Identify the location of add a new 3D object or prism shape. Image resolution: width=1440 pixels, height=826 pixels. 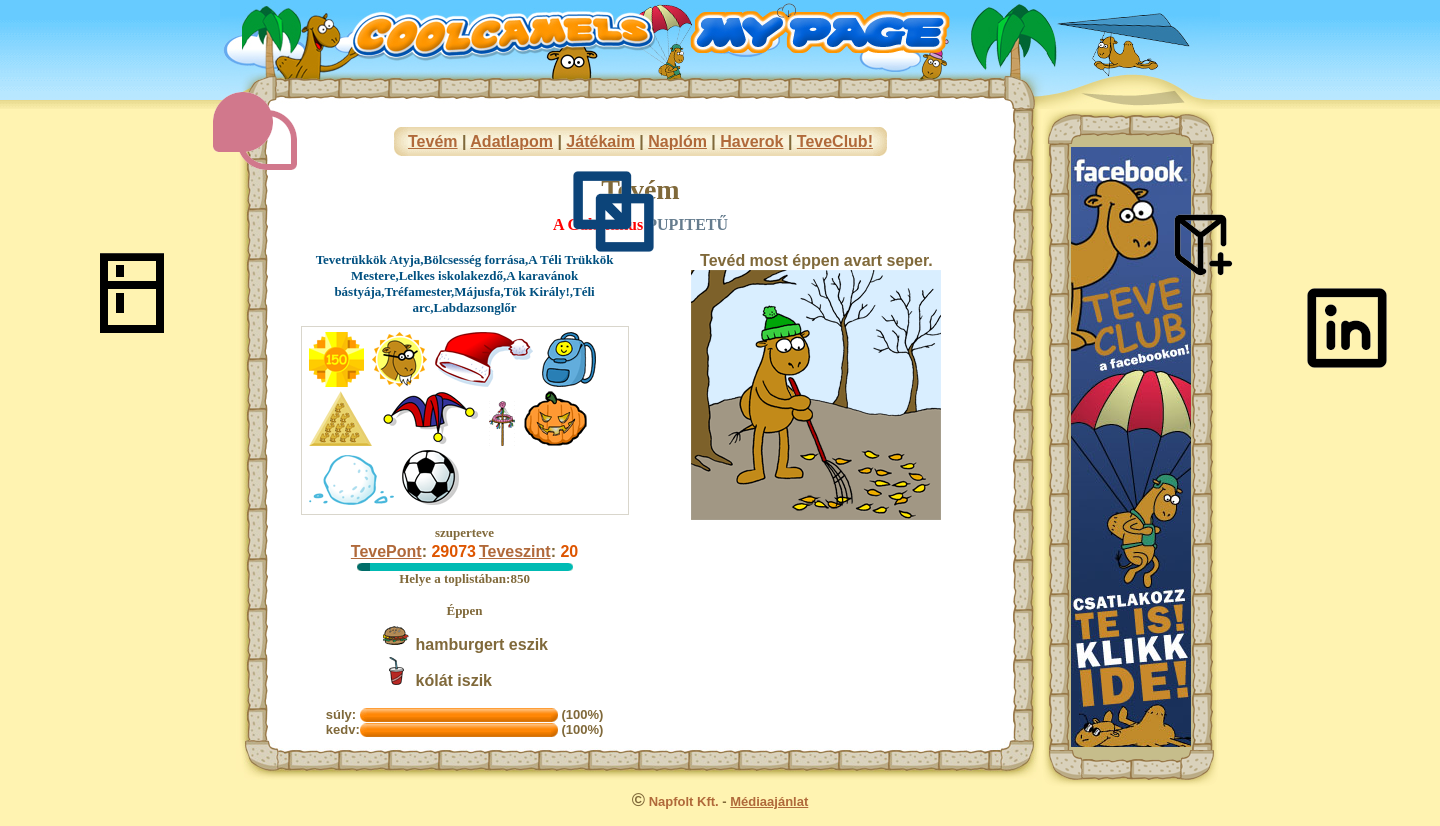
(1200, 243).